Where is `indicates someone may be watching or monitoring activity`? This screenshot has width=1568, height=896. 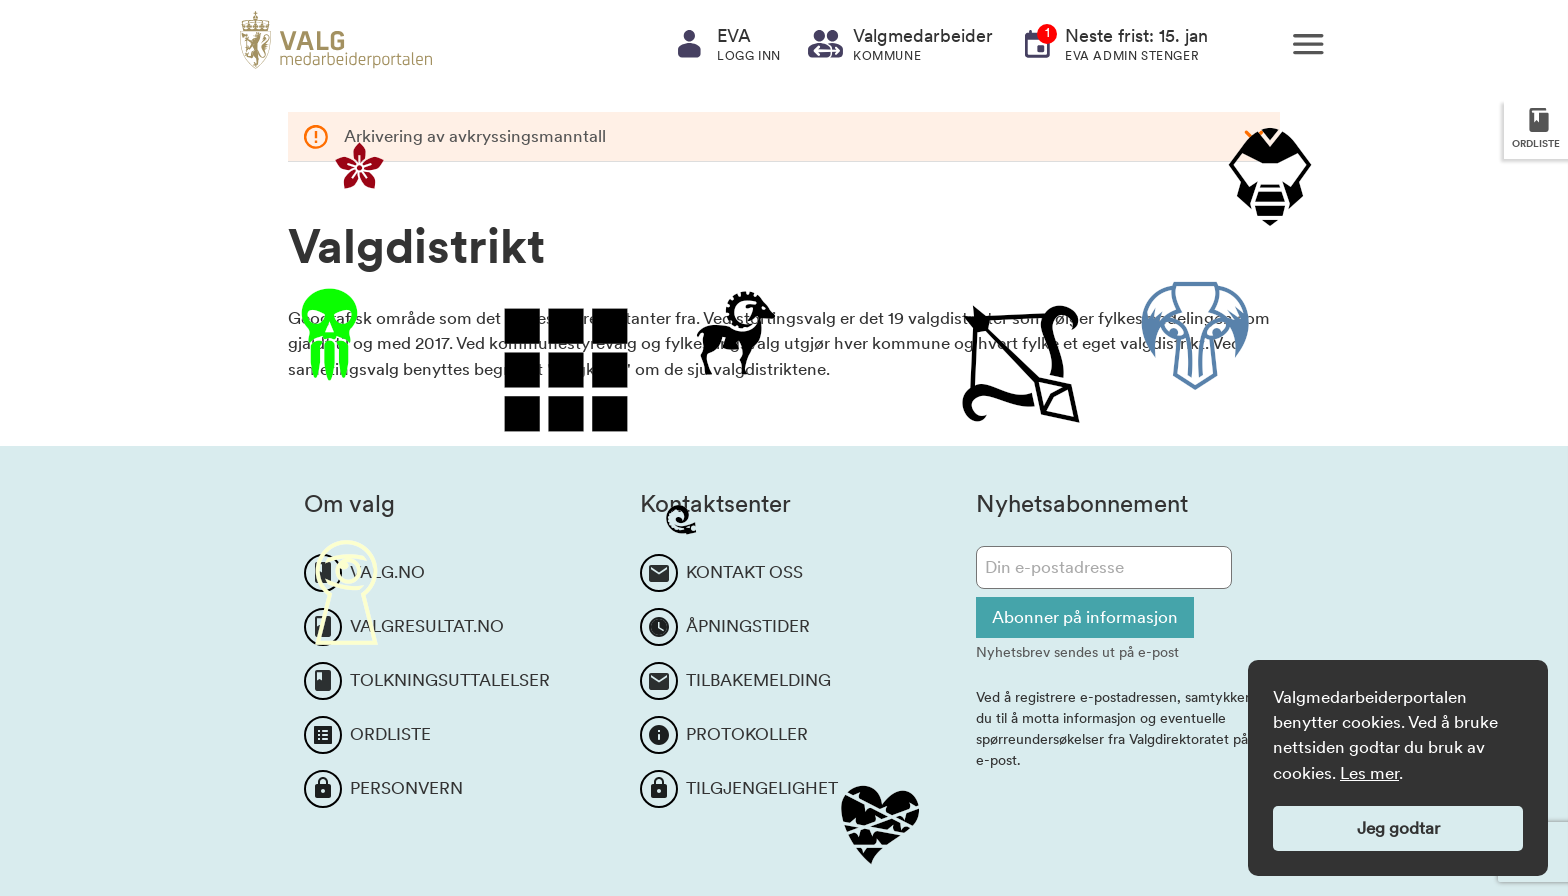 indicates someone may be watching or monitoring activity is located at coordinates (346, 592).